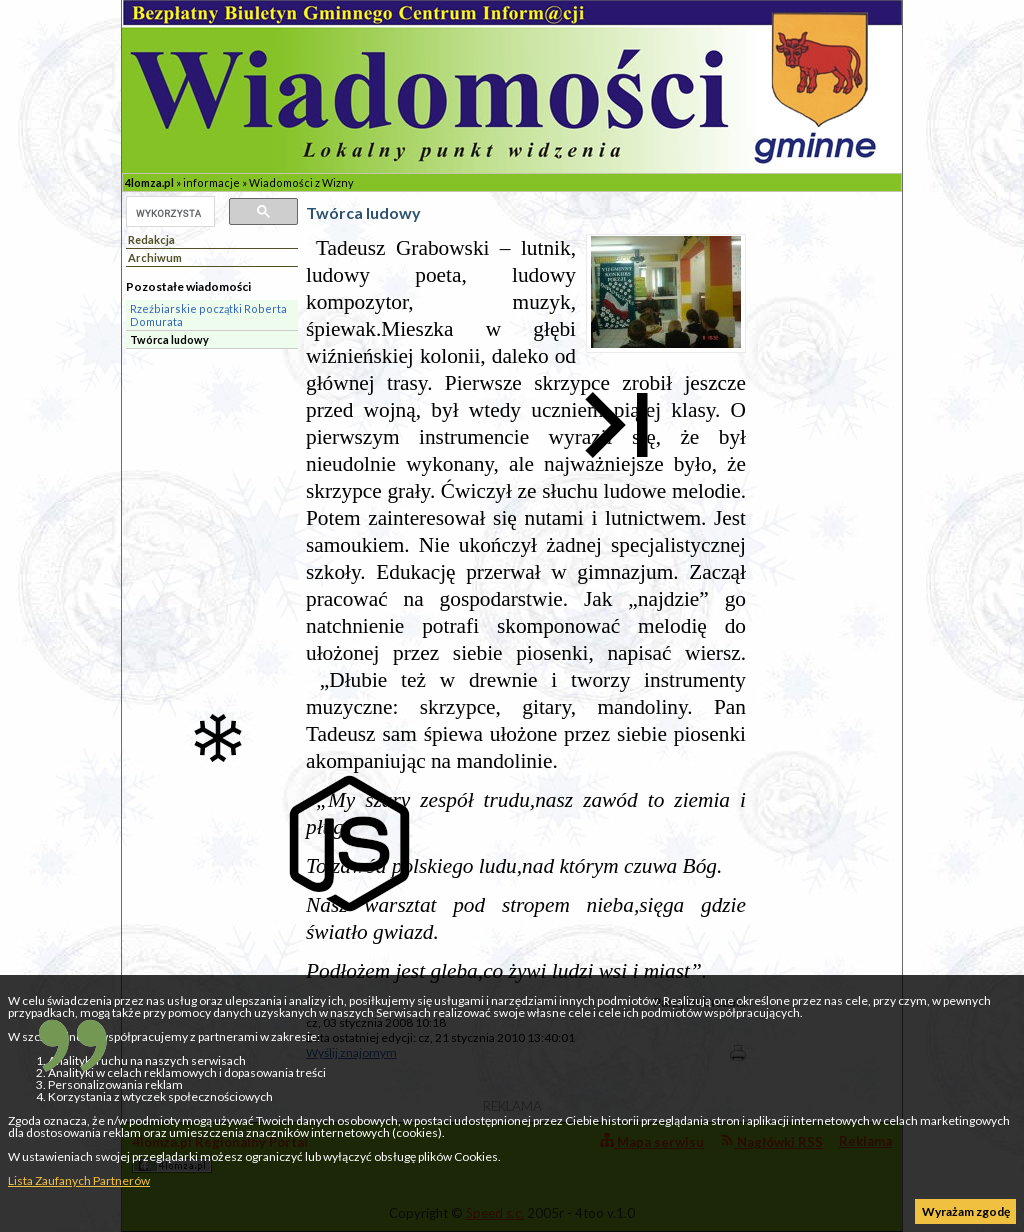  I want to click on insert a closing quotation mark, so click(72, 1044).